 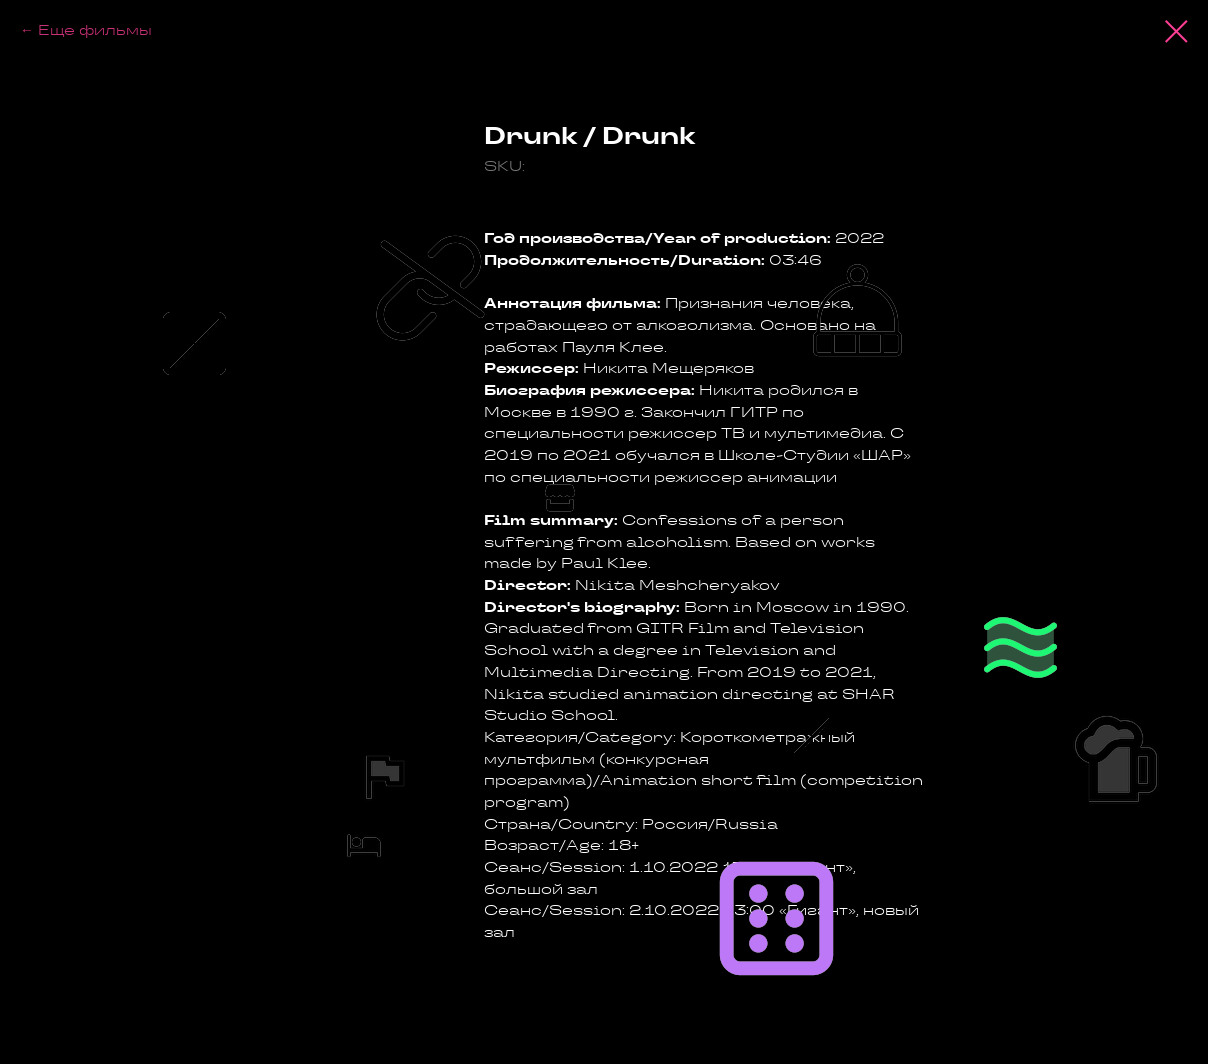 I want to click on remove a hyperlink, so click(x=429, y=288).